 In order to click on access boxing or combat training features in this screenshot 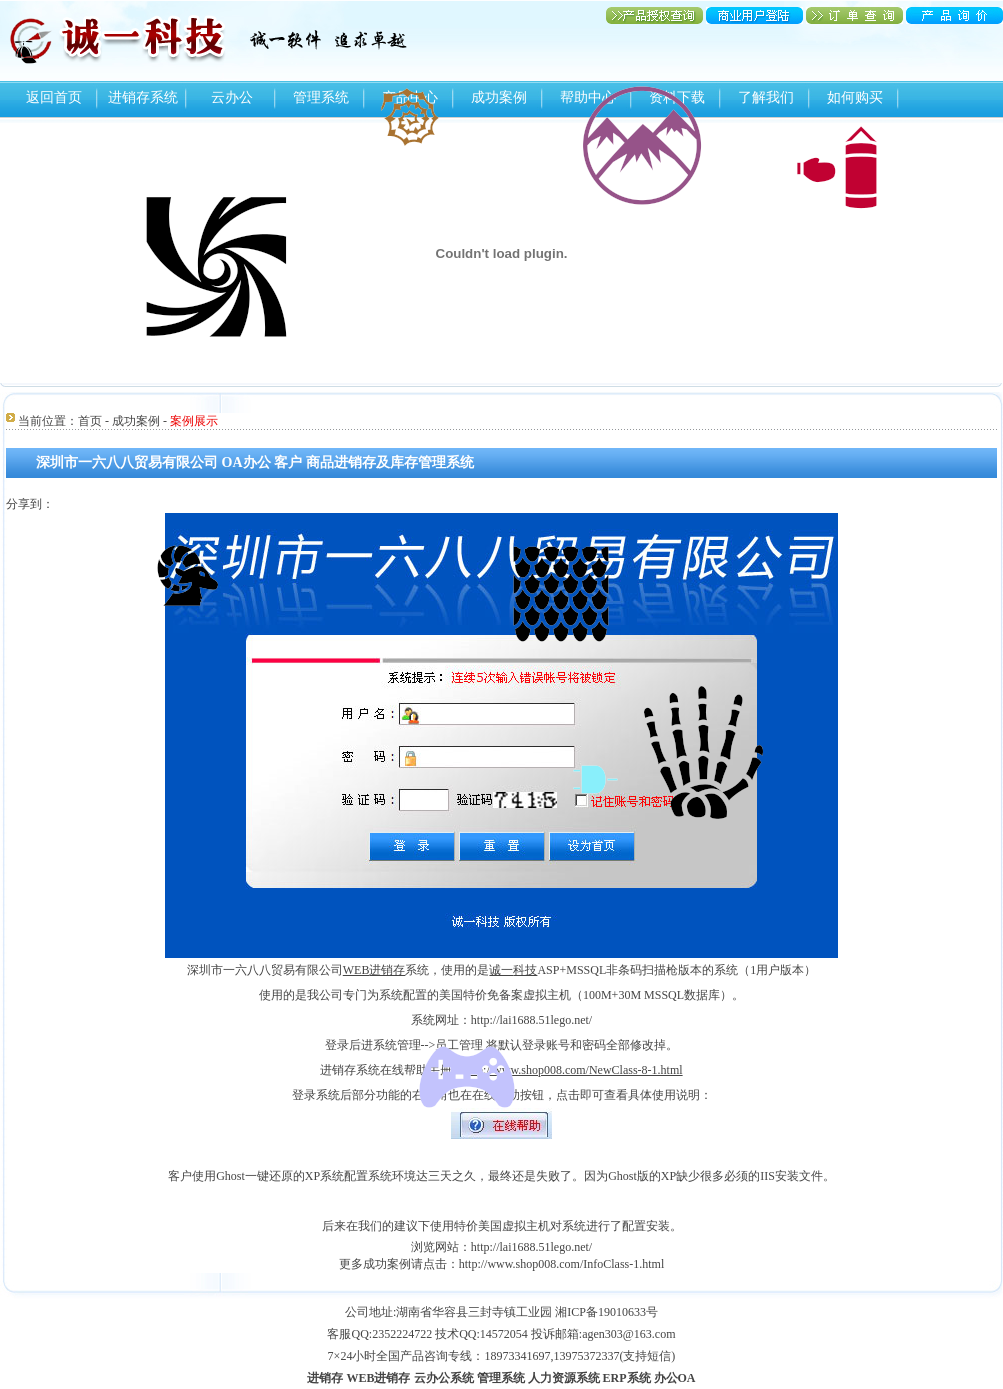, I will do `click(838, 168)`.